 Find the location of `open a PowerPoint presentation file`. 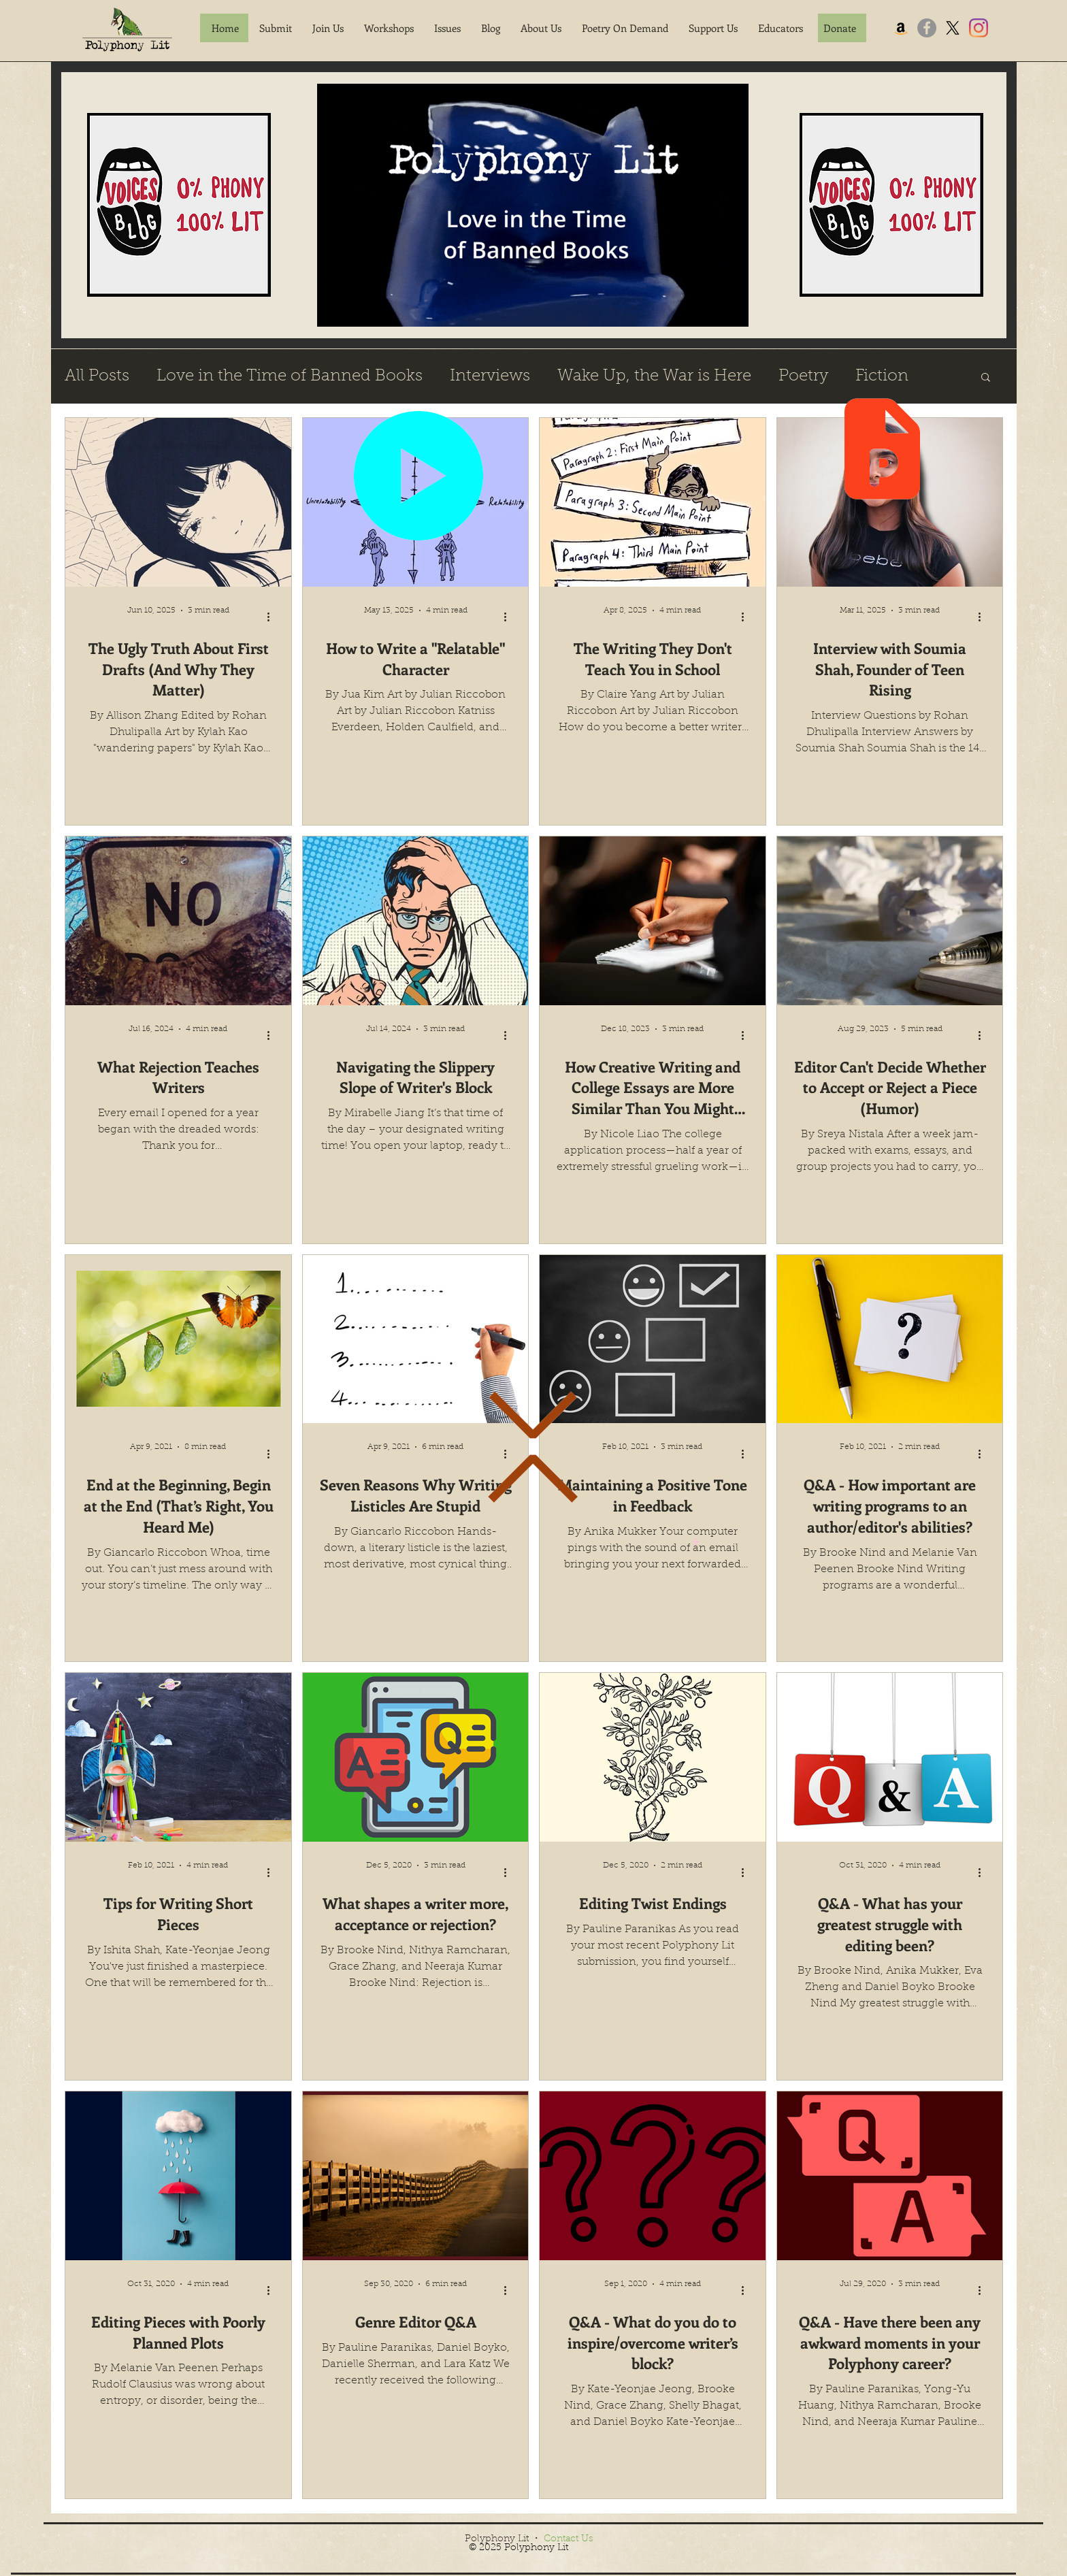

open a PowerPoint presentation file is located at coordinates (882, 449).